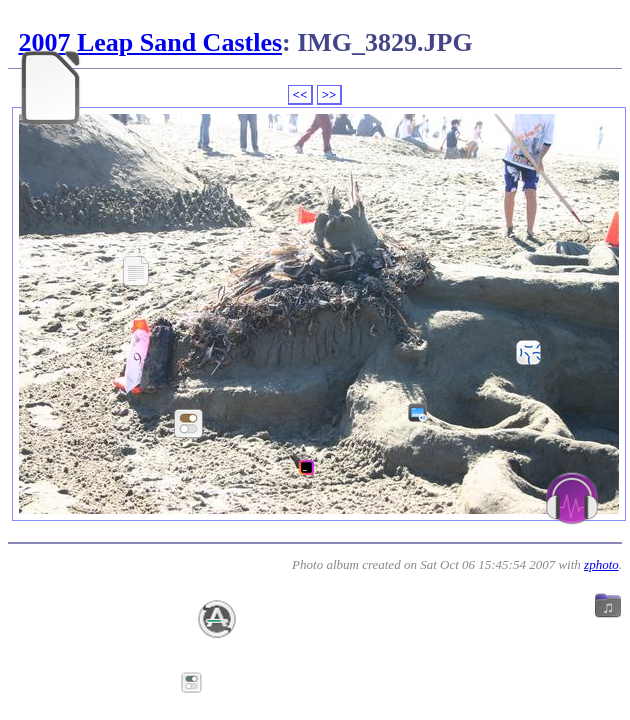 This screenshot has width=630, height=720. What do you see at coordinates (217, 619) in the screenshot?
I see `check for available software updates` at bounding box center [217, 619].